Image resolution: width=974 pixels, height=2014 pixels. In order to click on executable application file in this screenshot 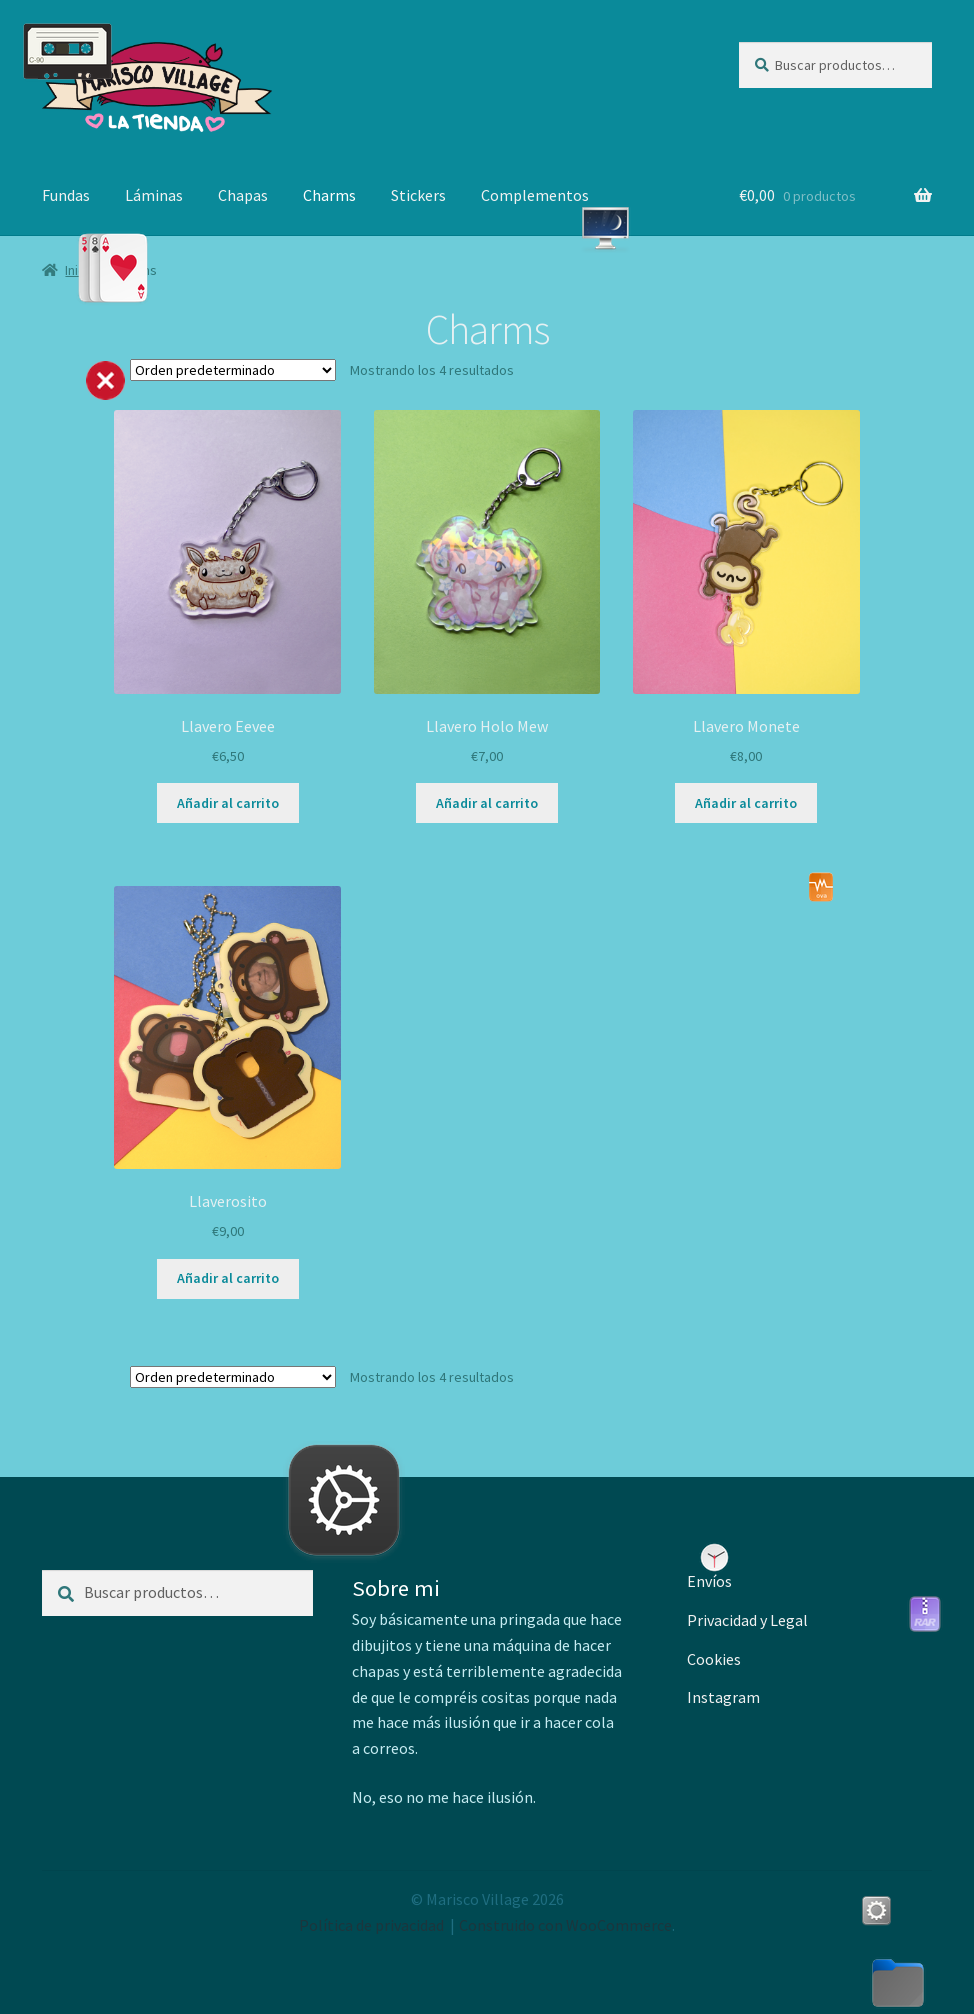, I will do `click(876, 1910)`.